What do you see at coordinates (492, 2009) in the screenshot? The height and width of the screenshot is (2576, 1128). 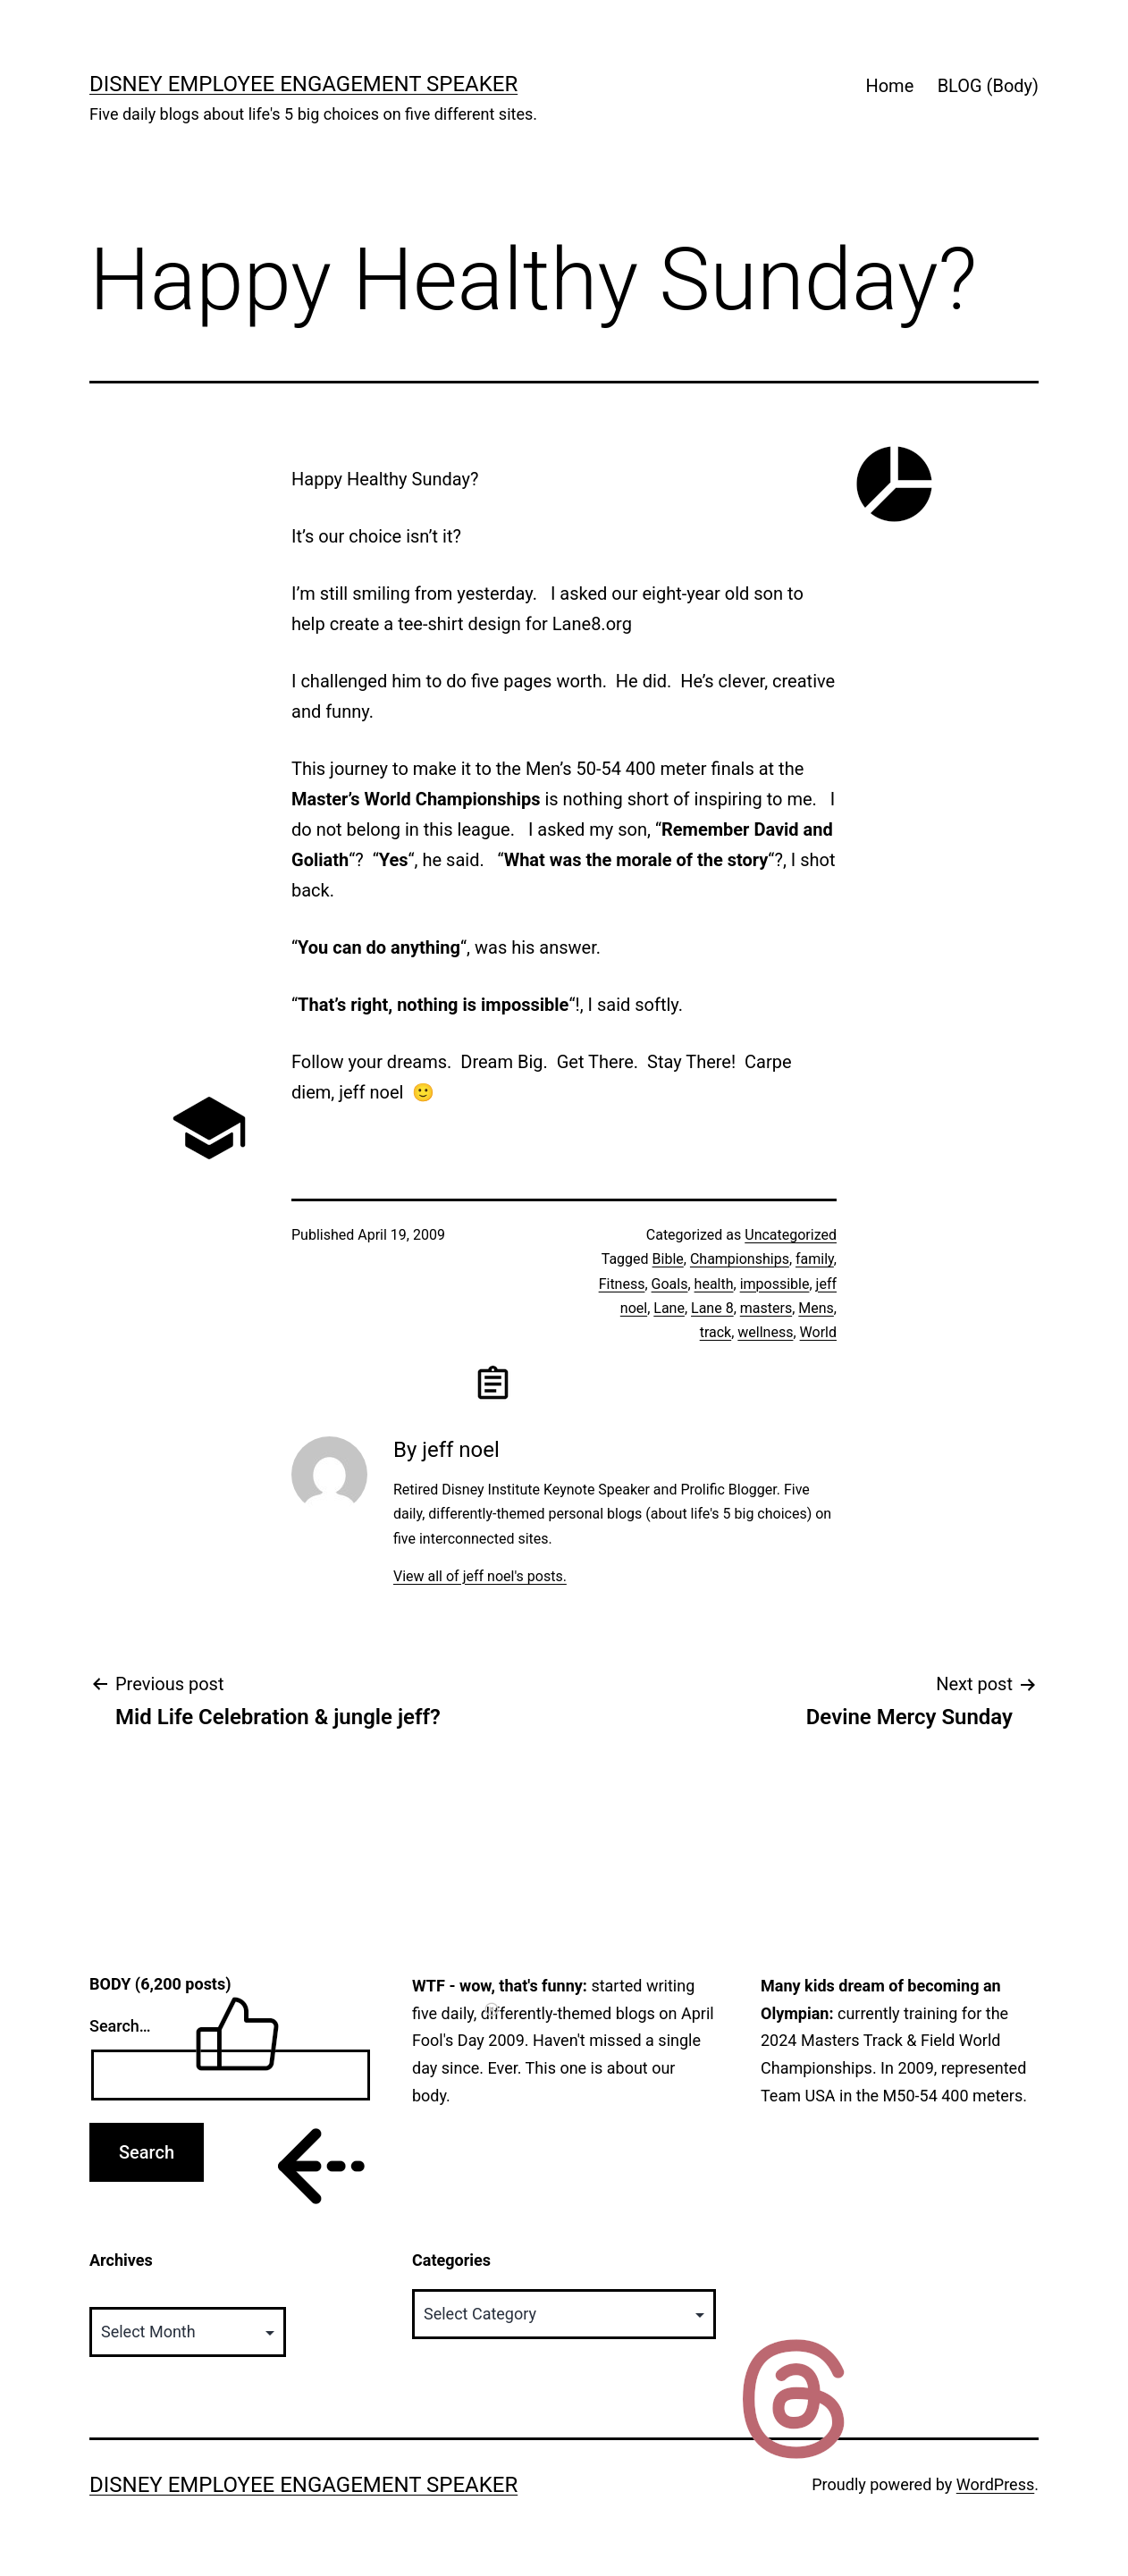 I see `indicates north direction on a map` at bounding box center [492, 2009].